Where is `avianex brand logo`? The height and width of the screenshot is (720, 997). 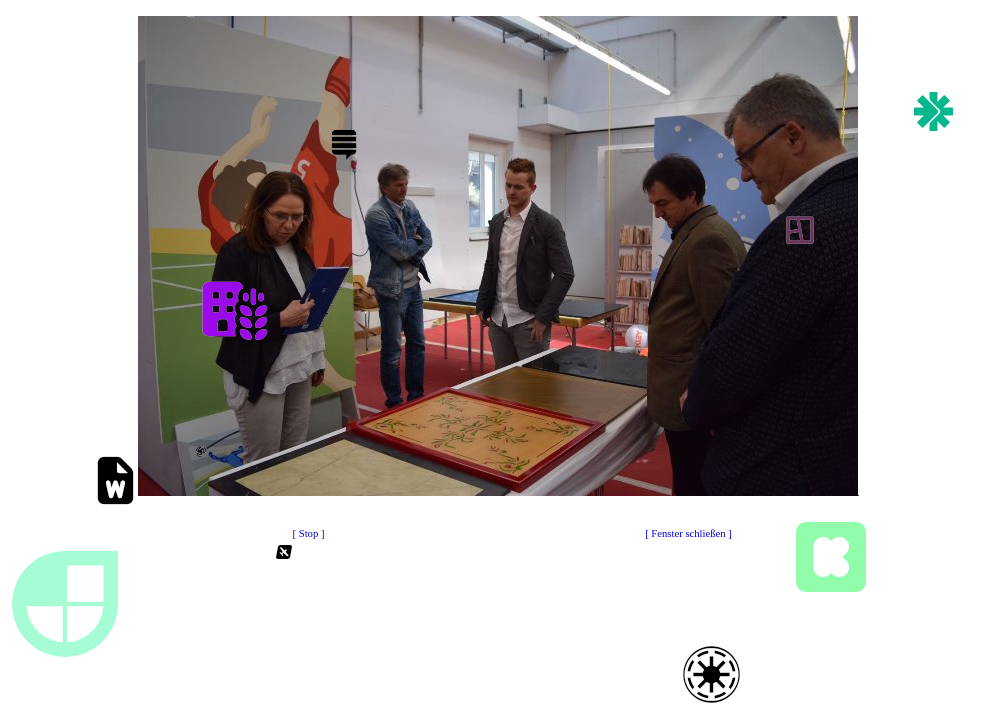 avianex brand logo is located at coordinates (284, 552).